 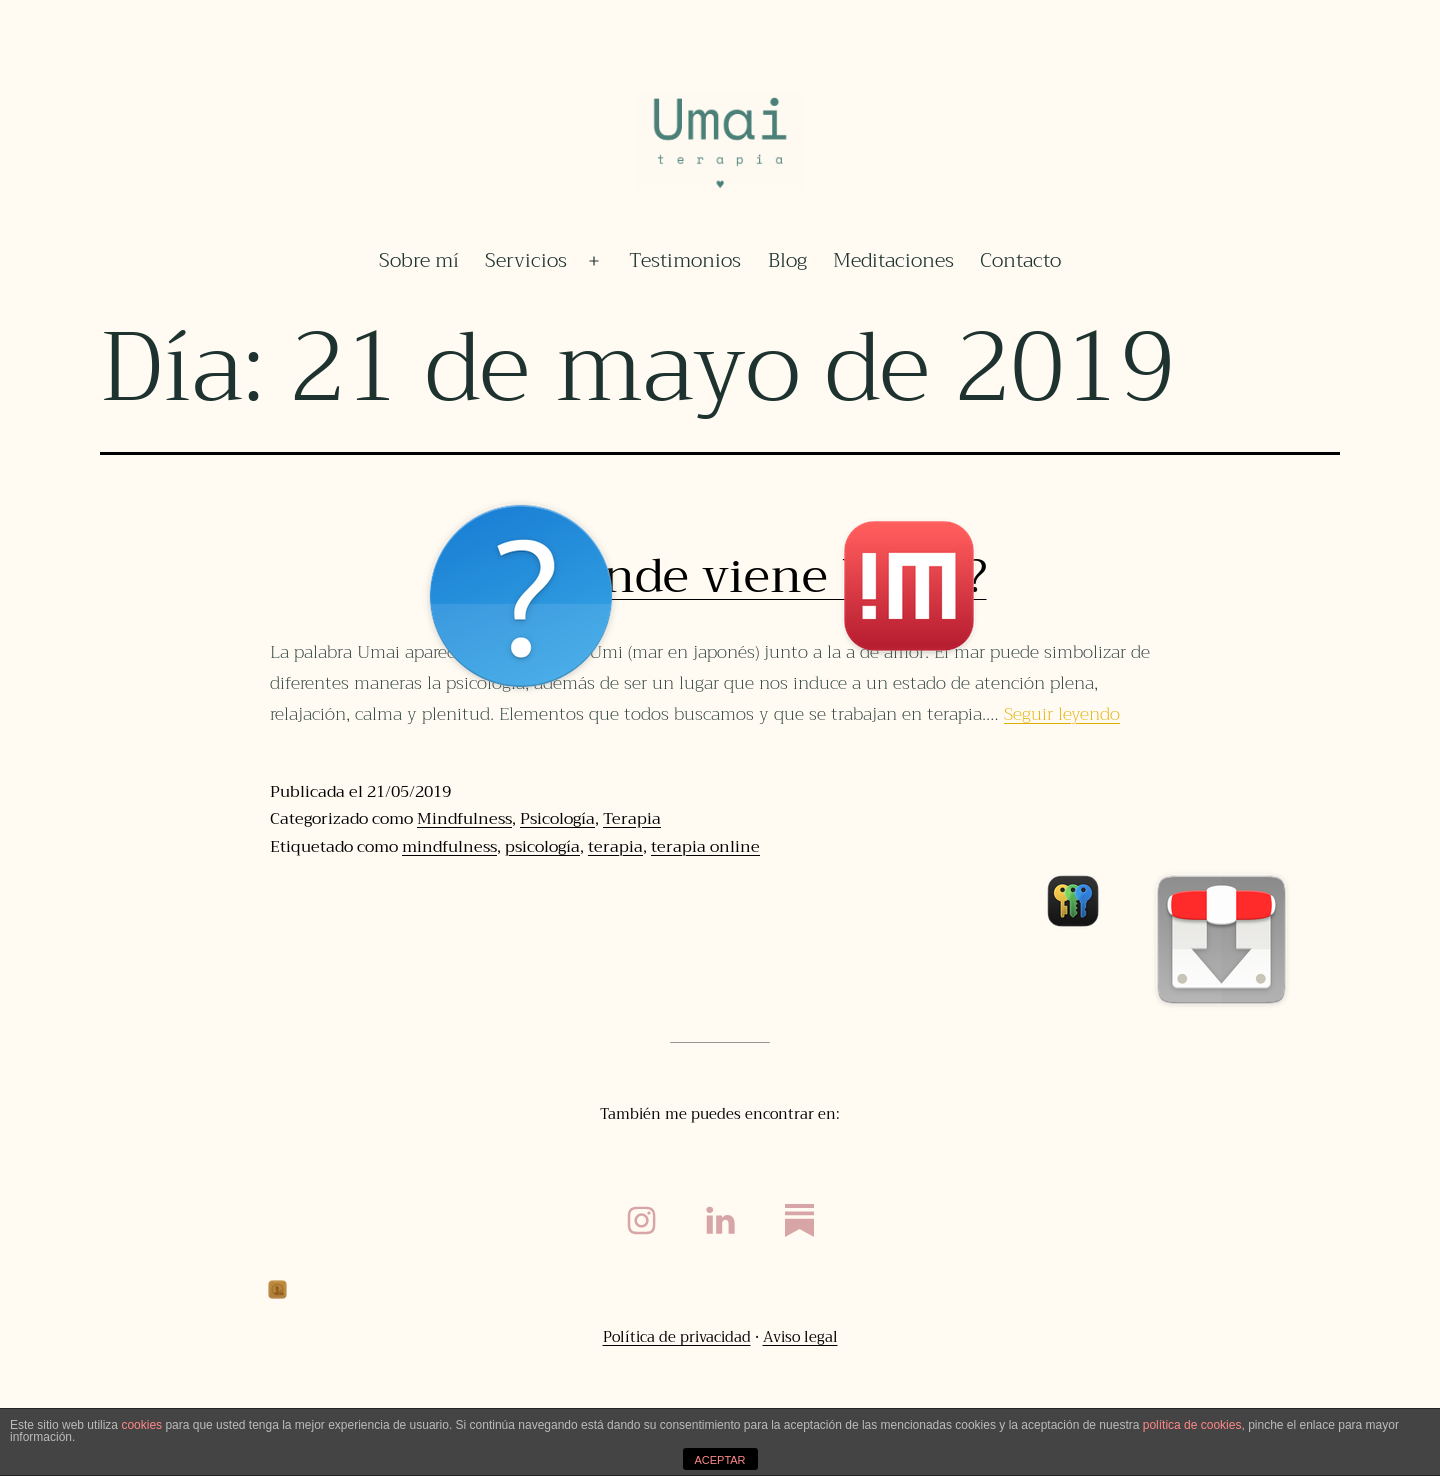 What do you see at coordinates (1073, 901) in the screenshot?
I see `open the passwords app` at bounding box center [1073, 901].